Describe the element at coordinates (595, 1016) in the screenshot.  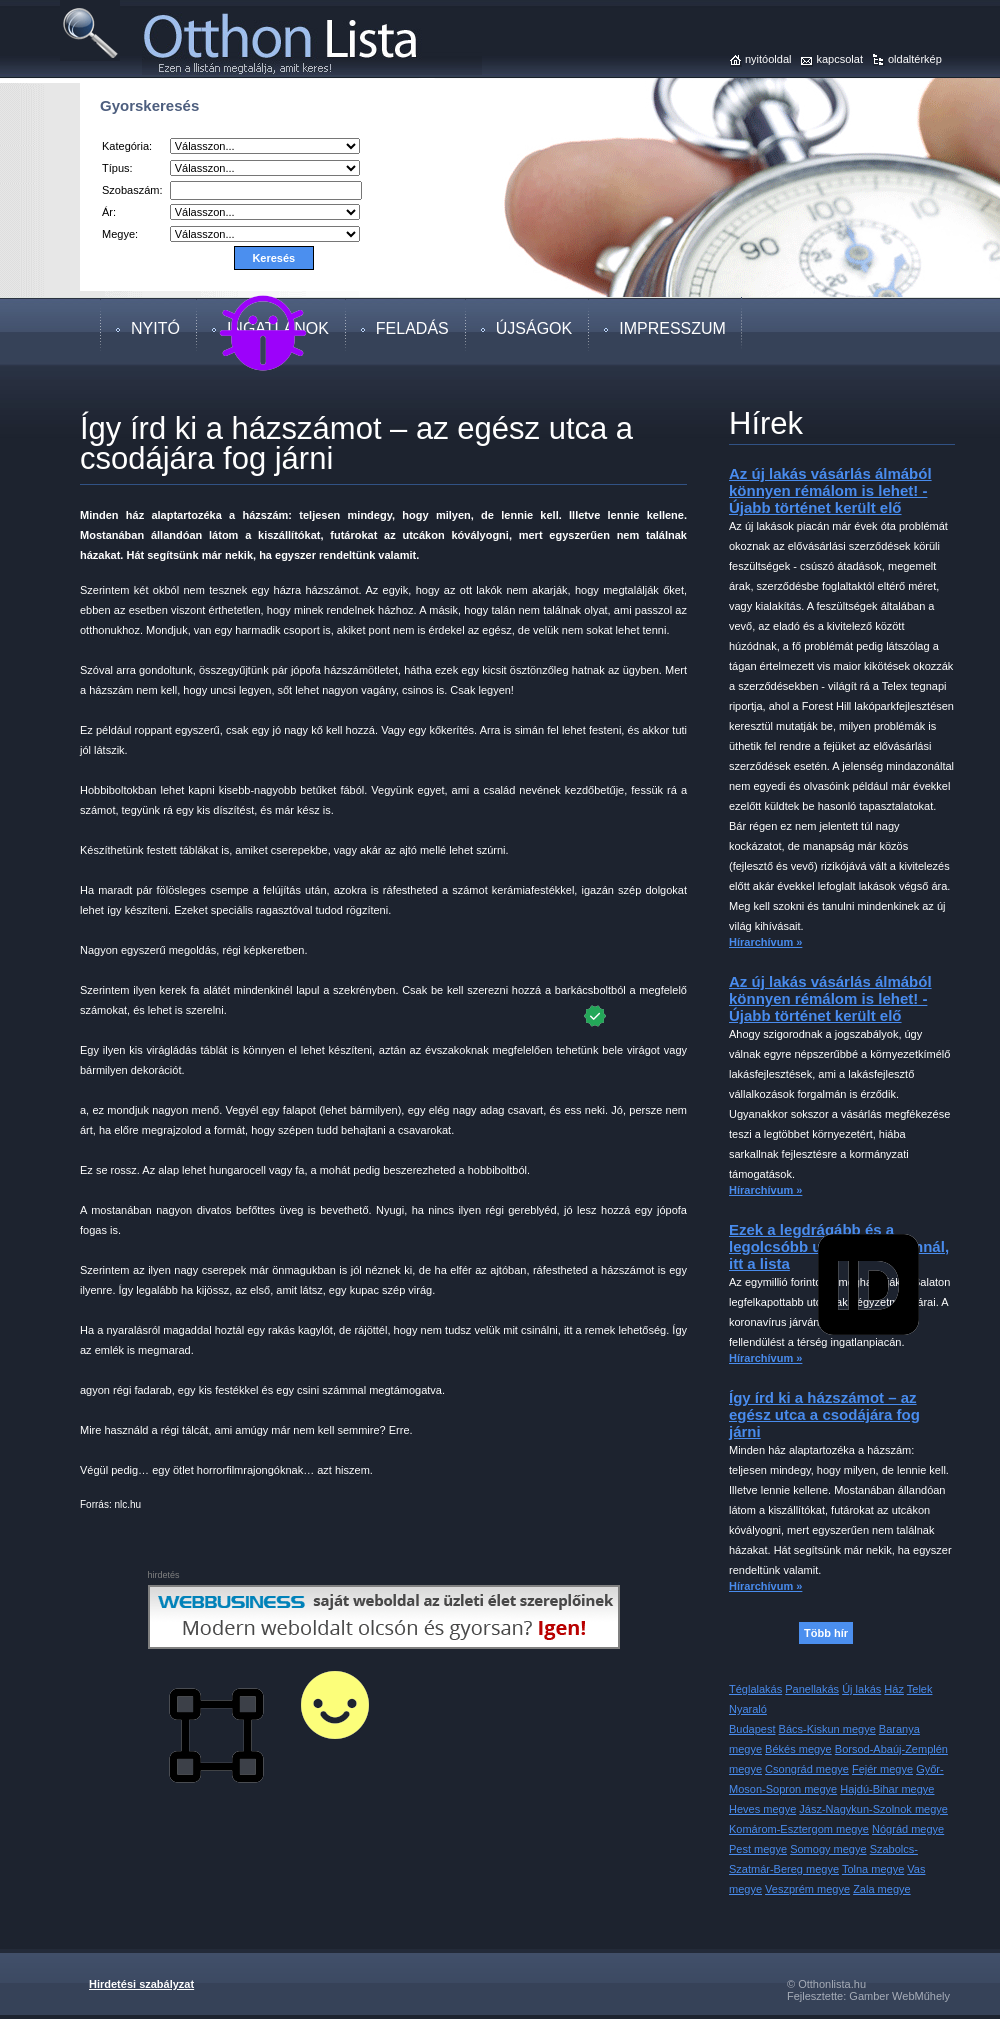
I see `indicates a verified discord server` at that location.